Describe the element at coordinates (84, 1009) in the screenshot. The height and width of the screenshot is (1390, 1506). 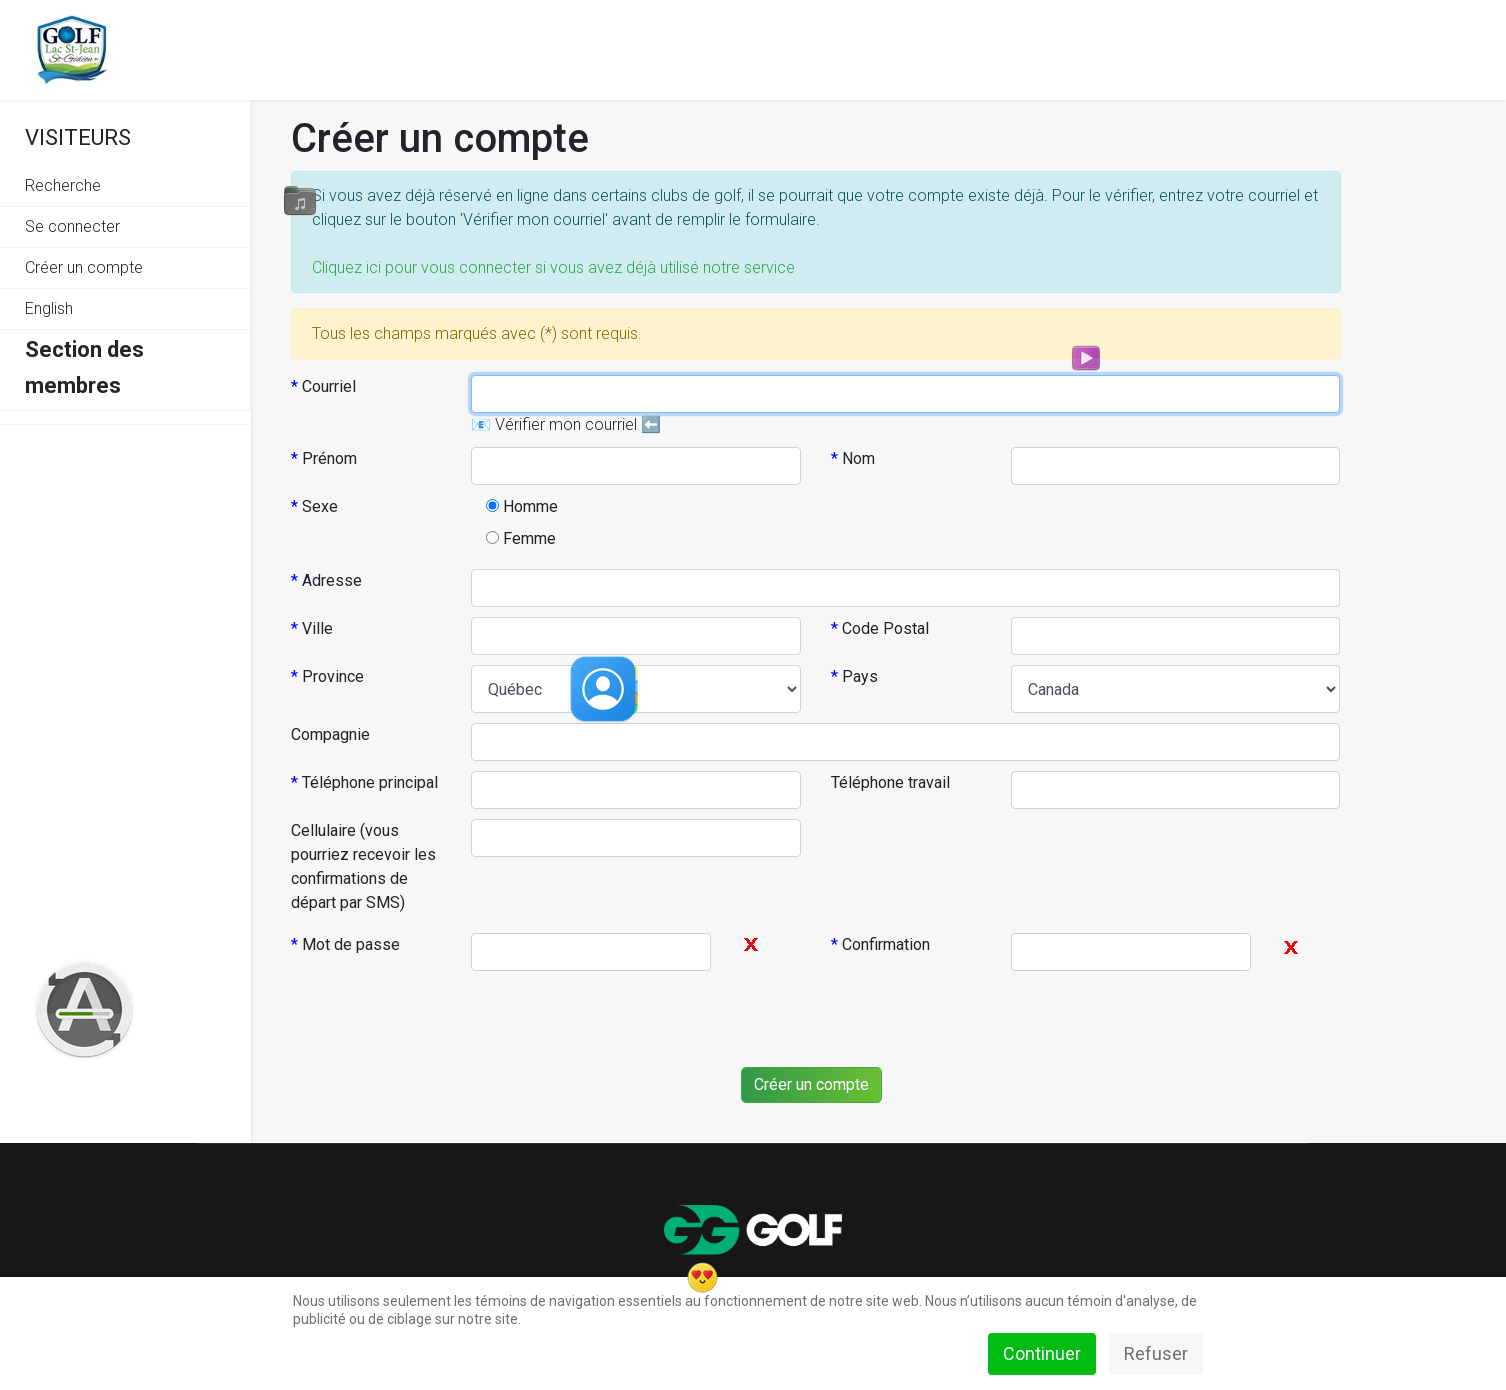
I see `check for available software updates` at that location.